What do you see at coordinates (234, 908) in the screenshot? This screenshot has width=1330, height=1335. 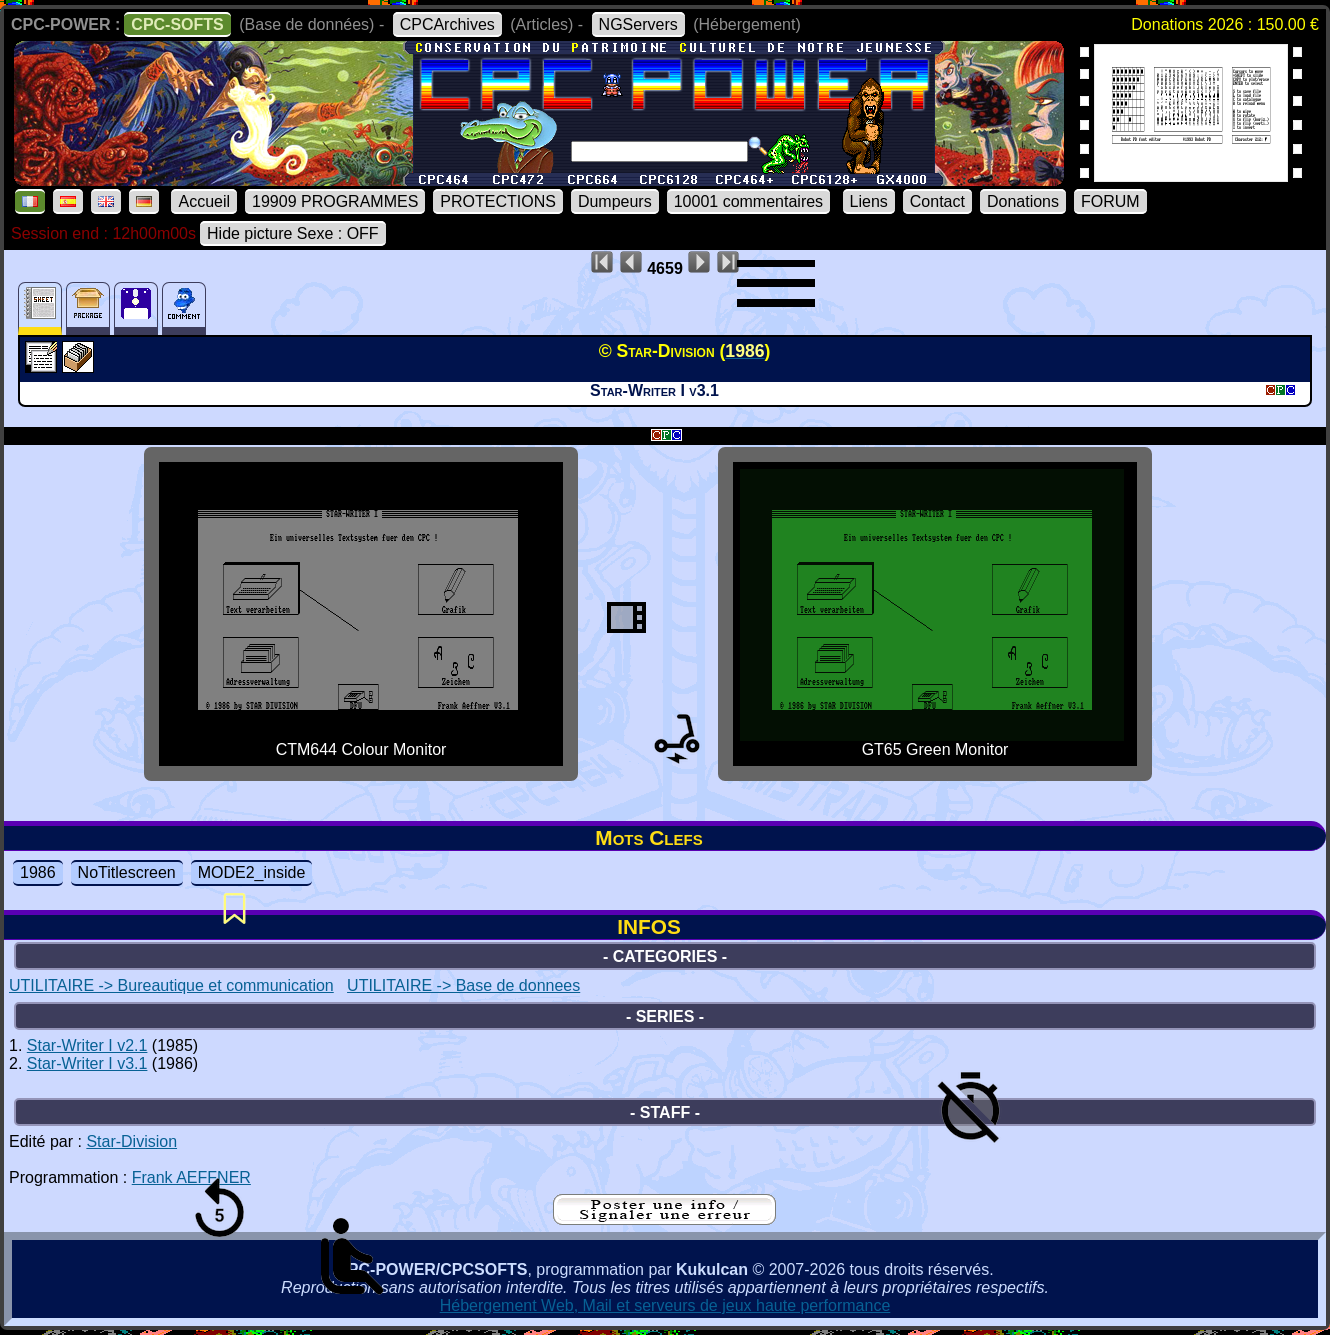 I see `save this item for later` at bounding box center [234, 908].